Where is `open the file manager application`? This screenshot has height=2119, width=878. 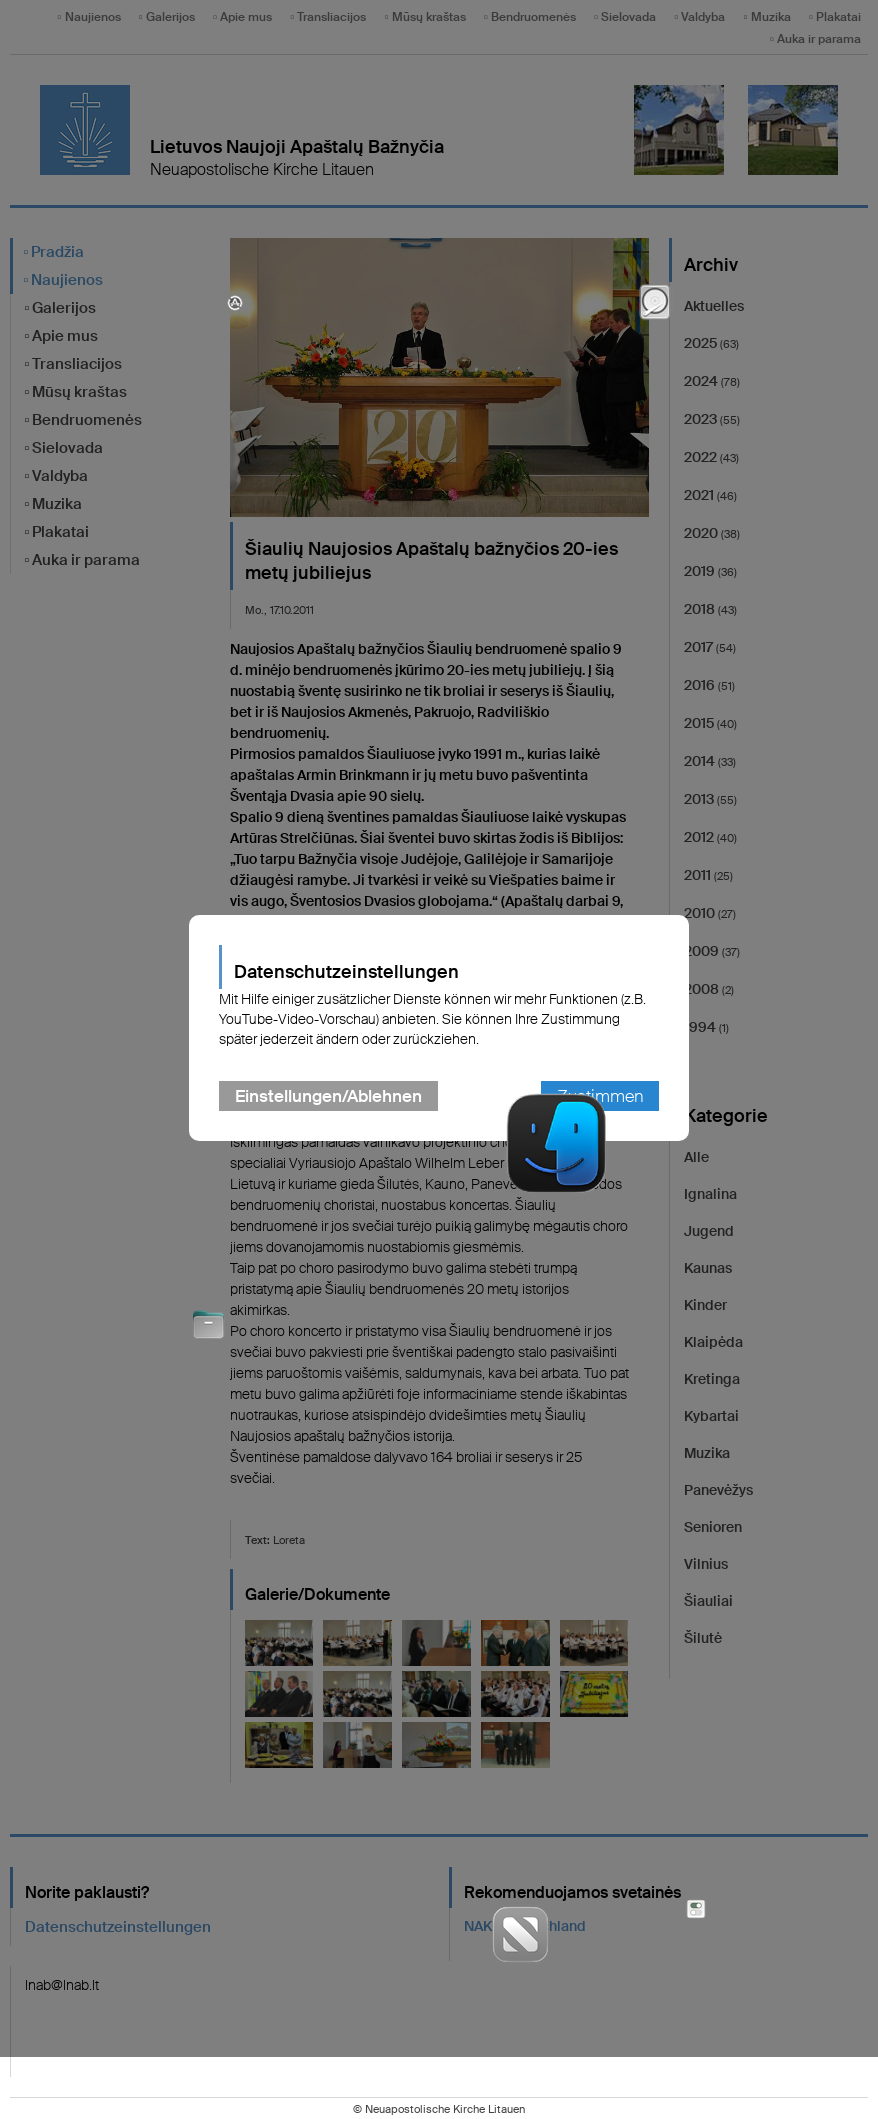 open the file manager application is located at coordinates (208, 1324).